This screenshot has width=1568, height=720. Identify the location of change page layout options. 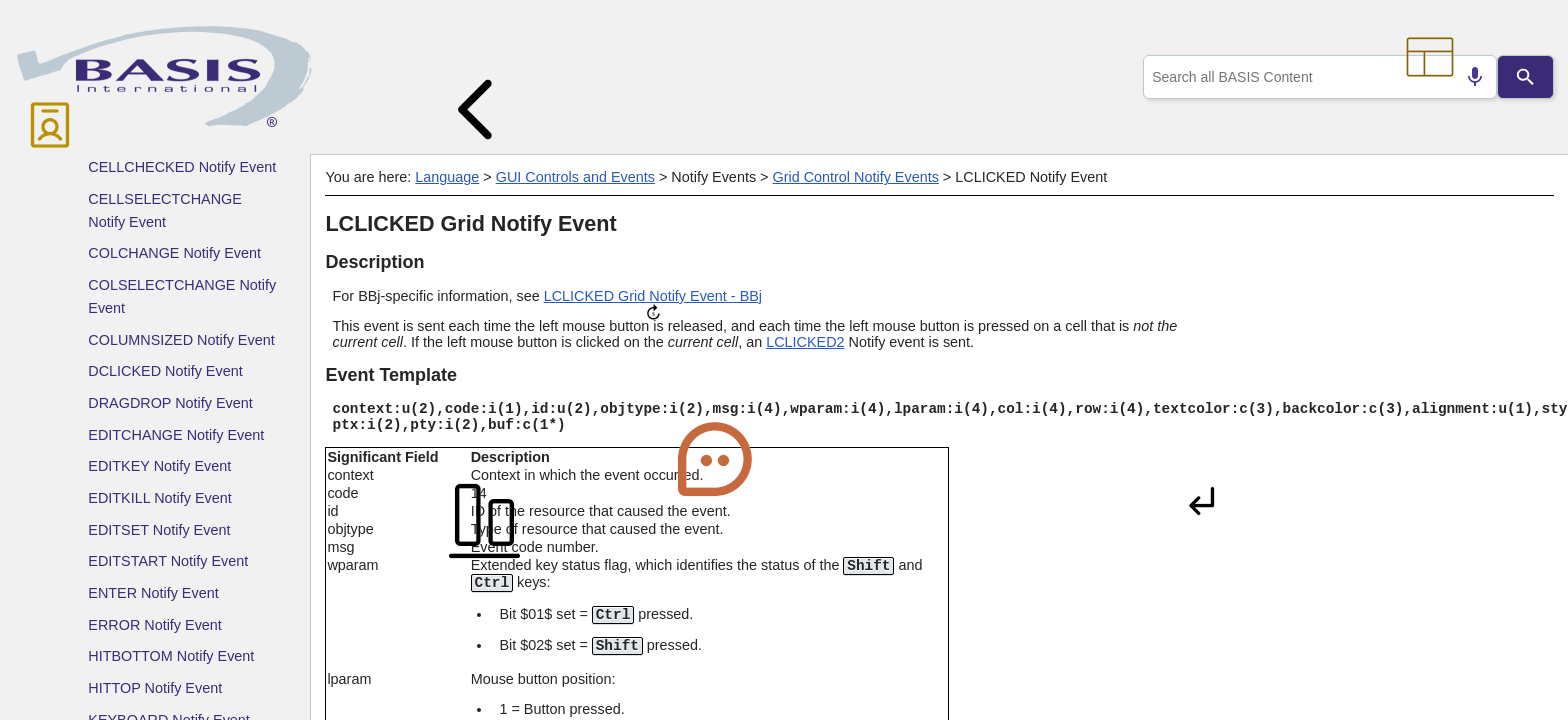
(1430, 57).